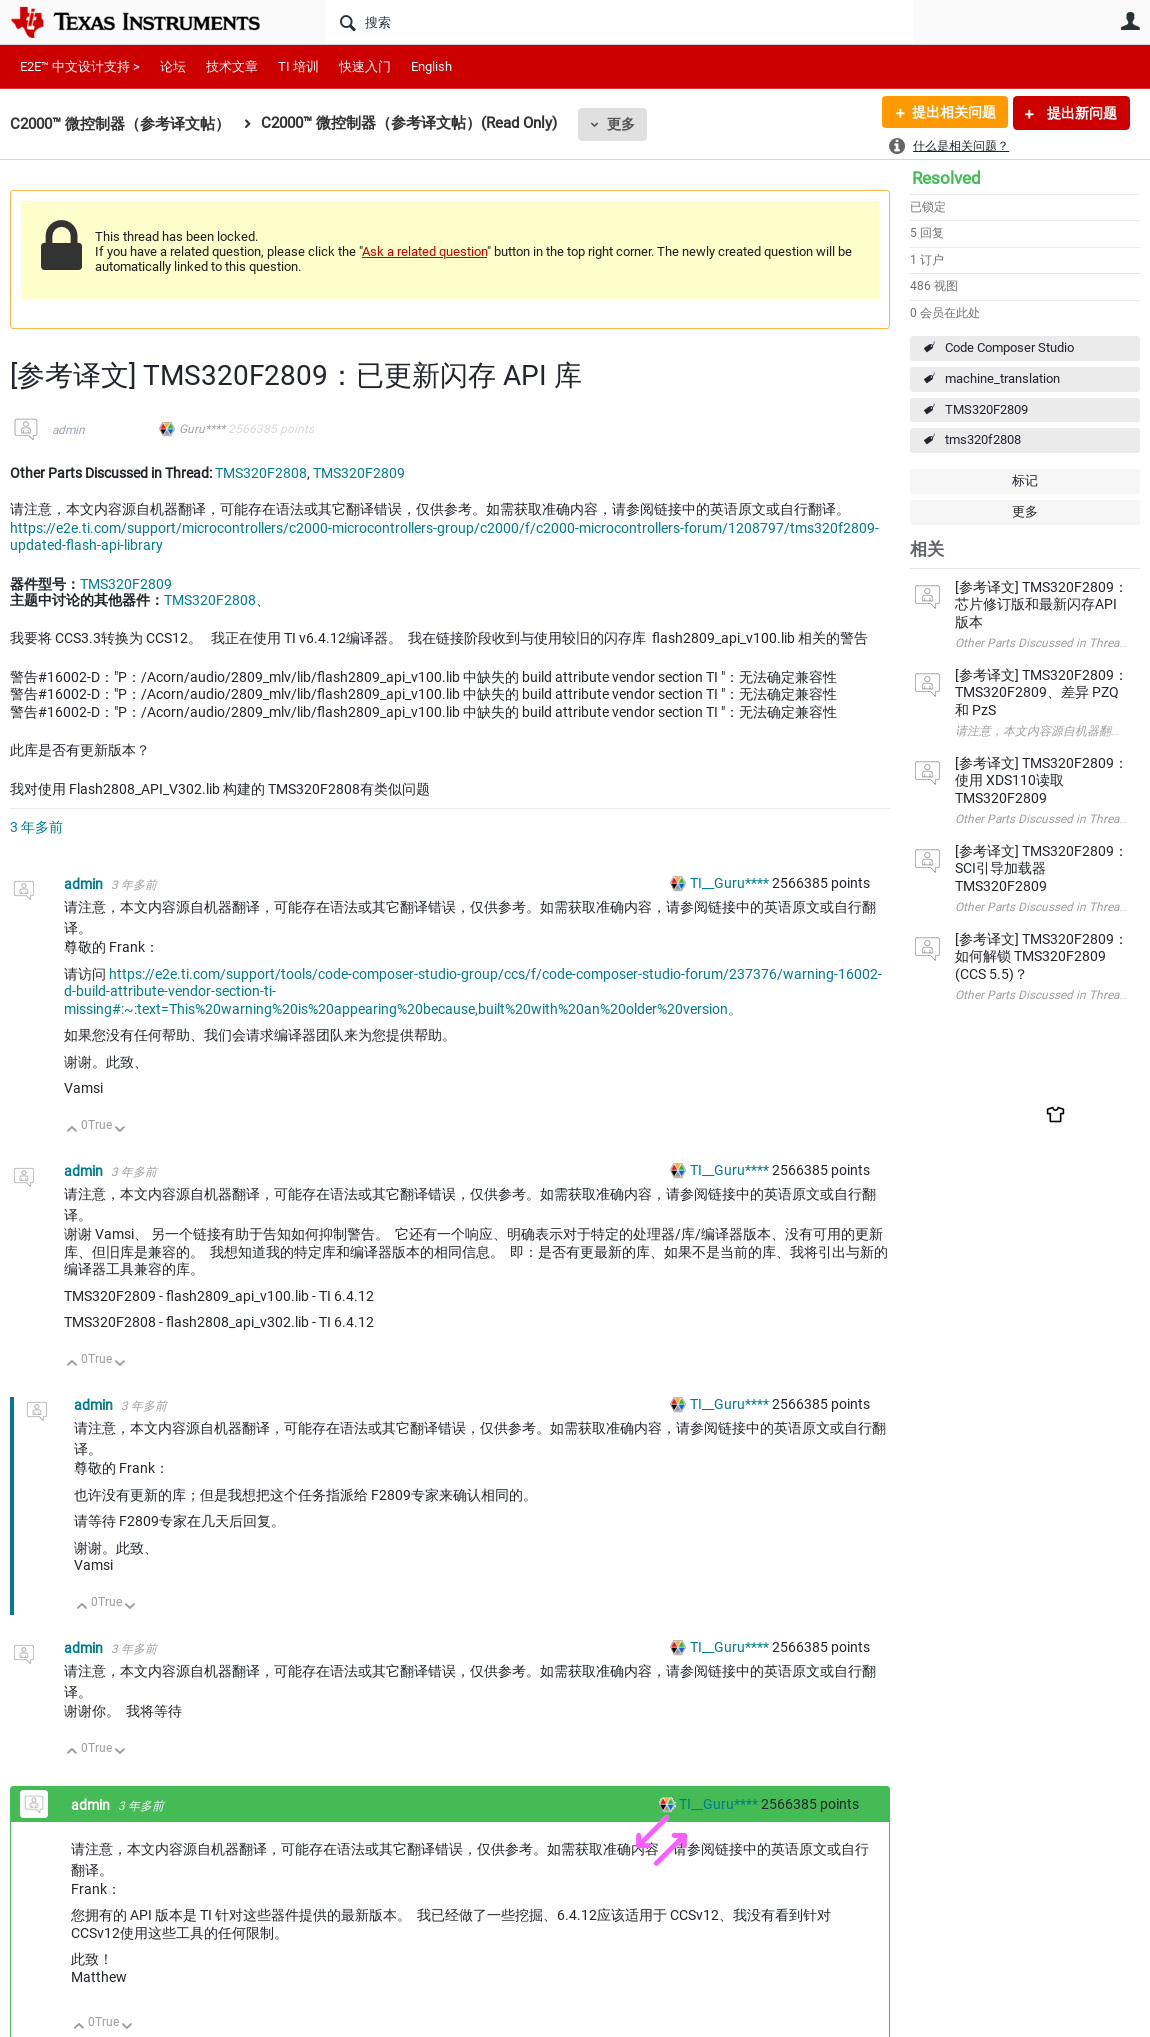  I want to click on browse clothing or apparel items, so click(1055, 1114).